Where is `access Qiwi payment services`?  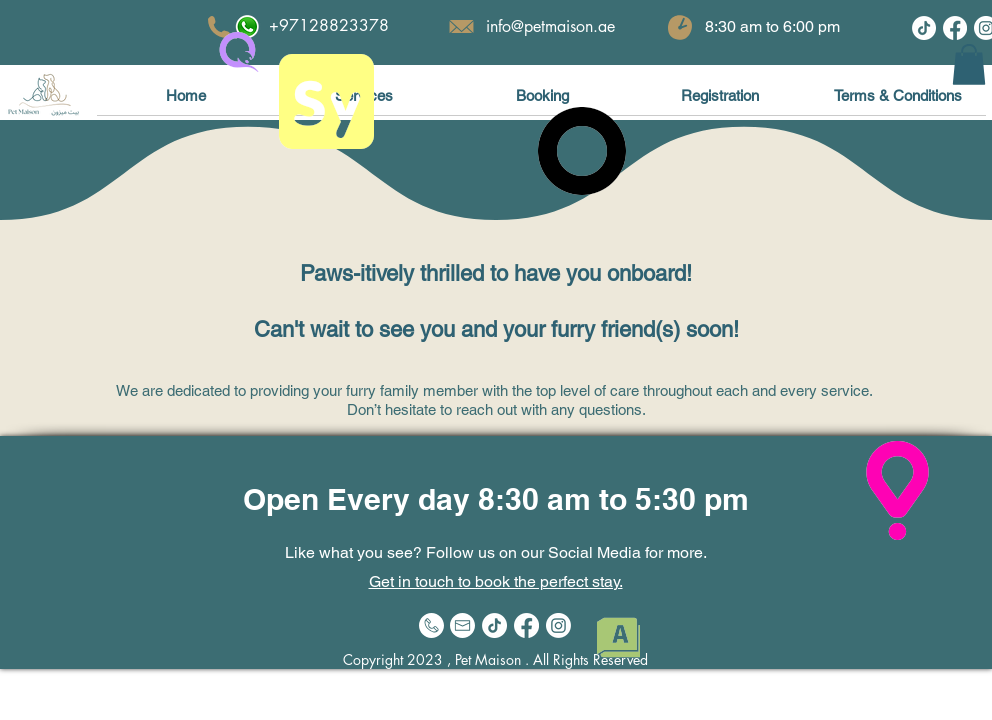
access Qiwi payment services is located at coordinates (239, 52).